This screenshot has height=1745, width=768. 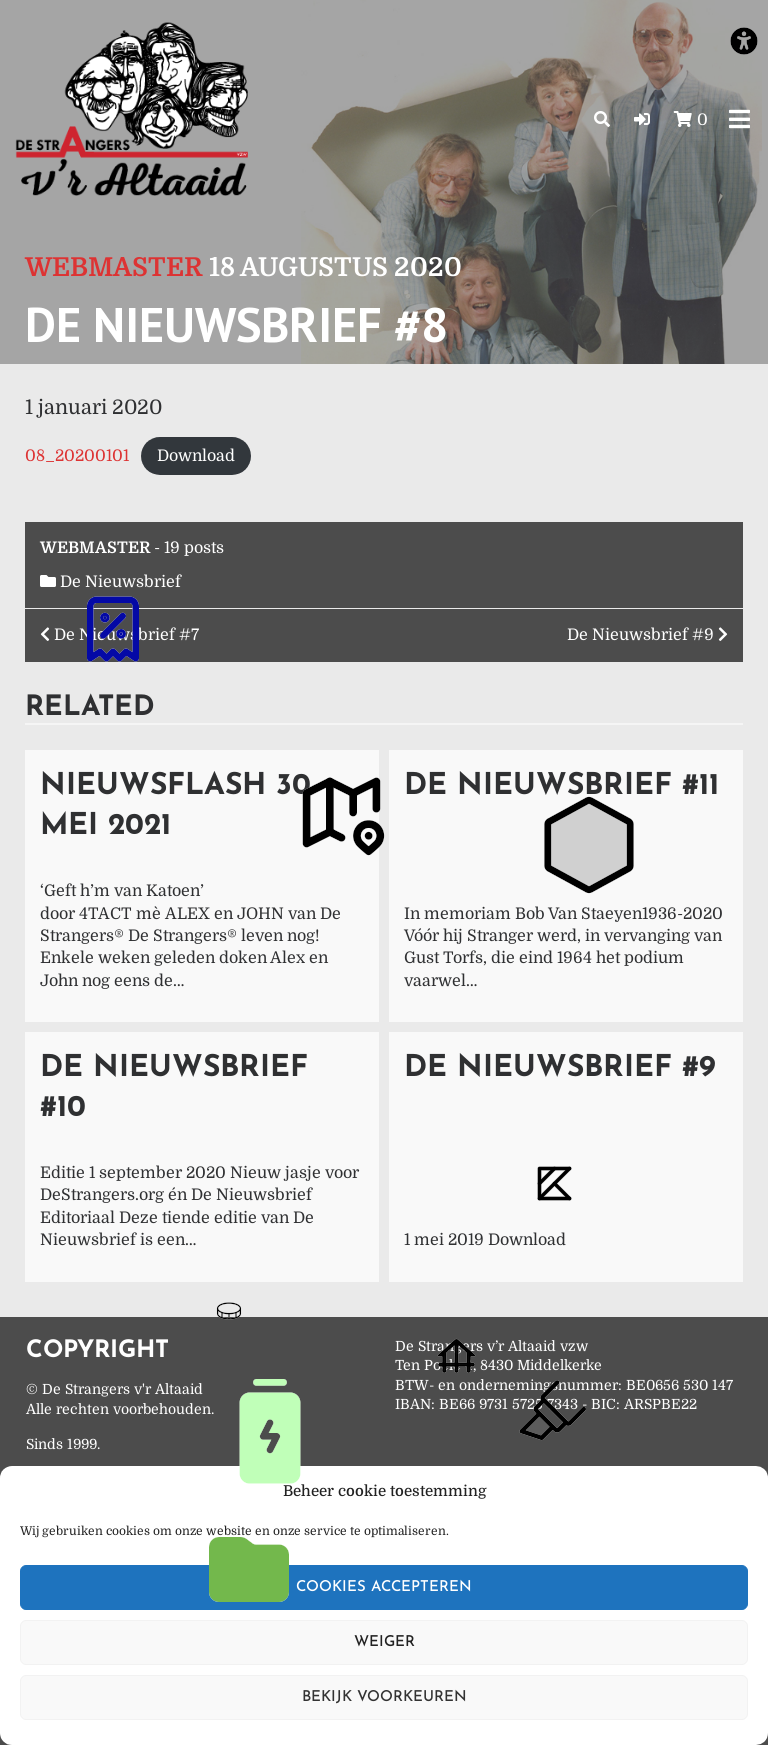 I want to click on view tax receipt or invoice, so click(x=113, y=629).